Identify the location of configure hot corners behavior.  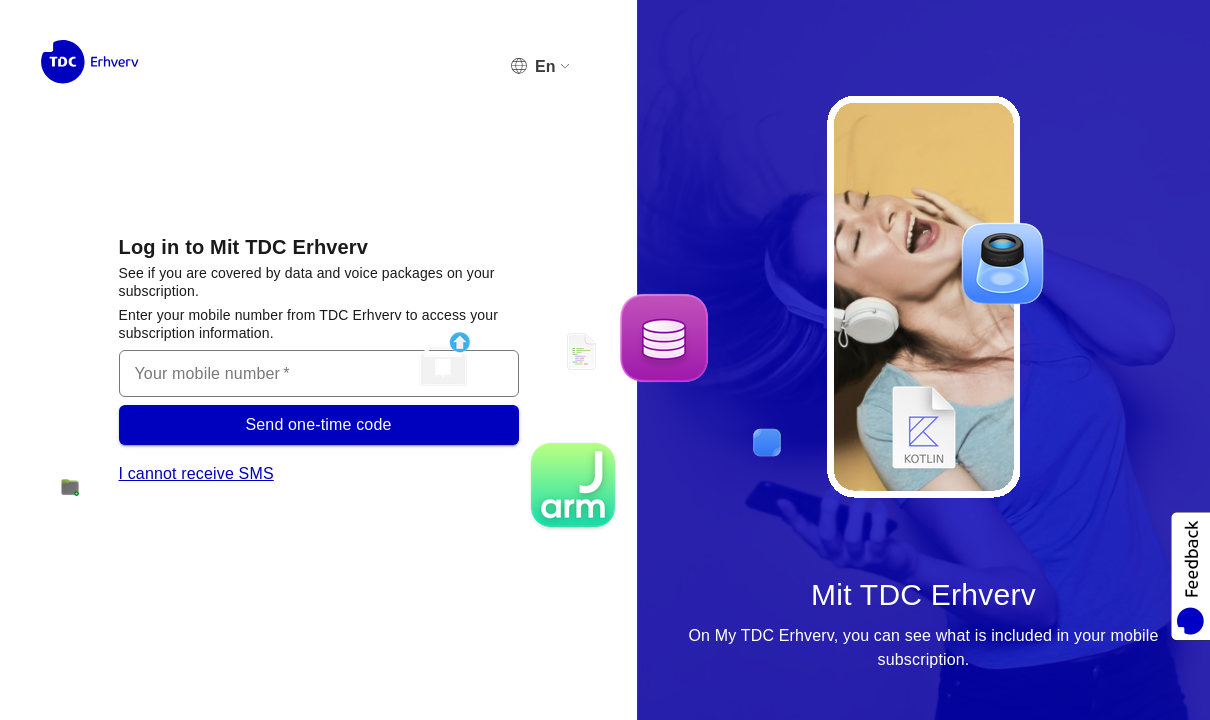
(767, 443).